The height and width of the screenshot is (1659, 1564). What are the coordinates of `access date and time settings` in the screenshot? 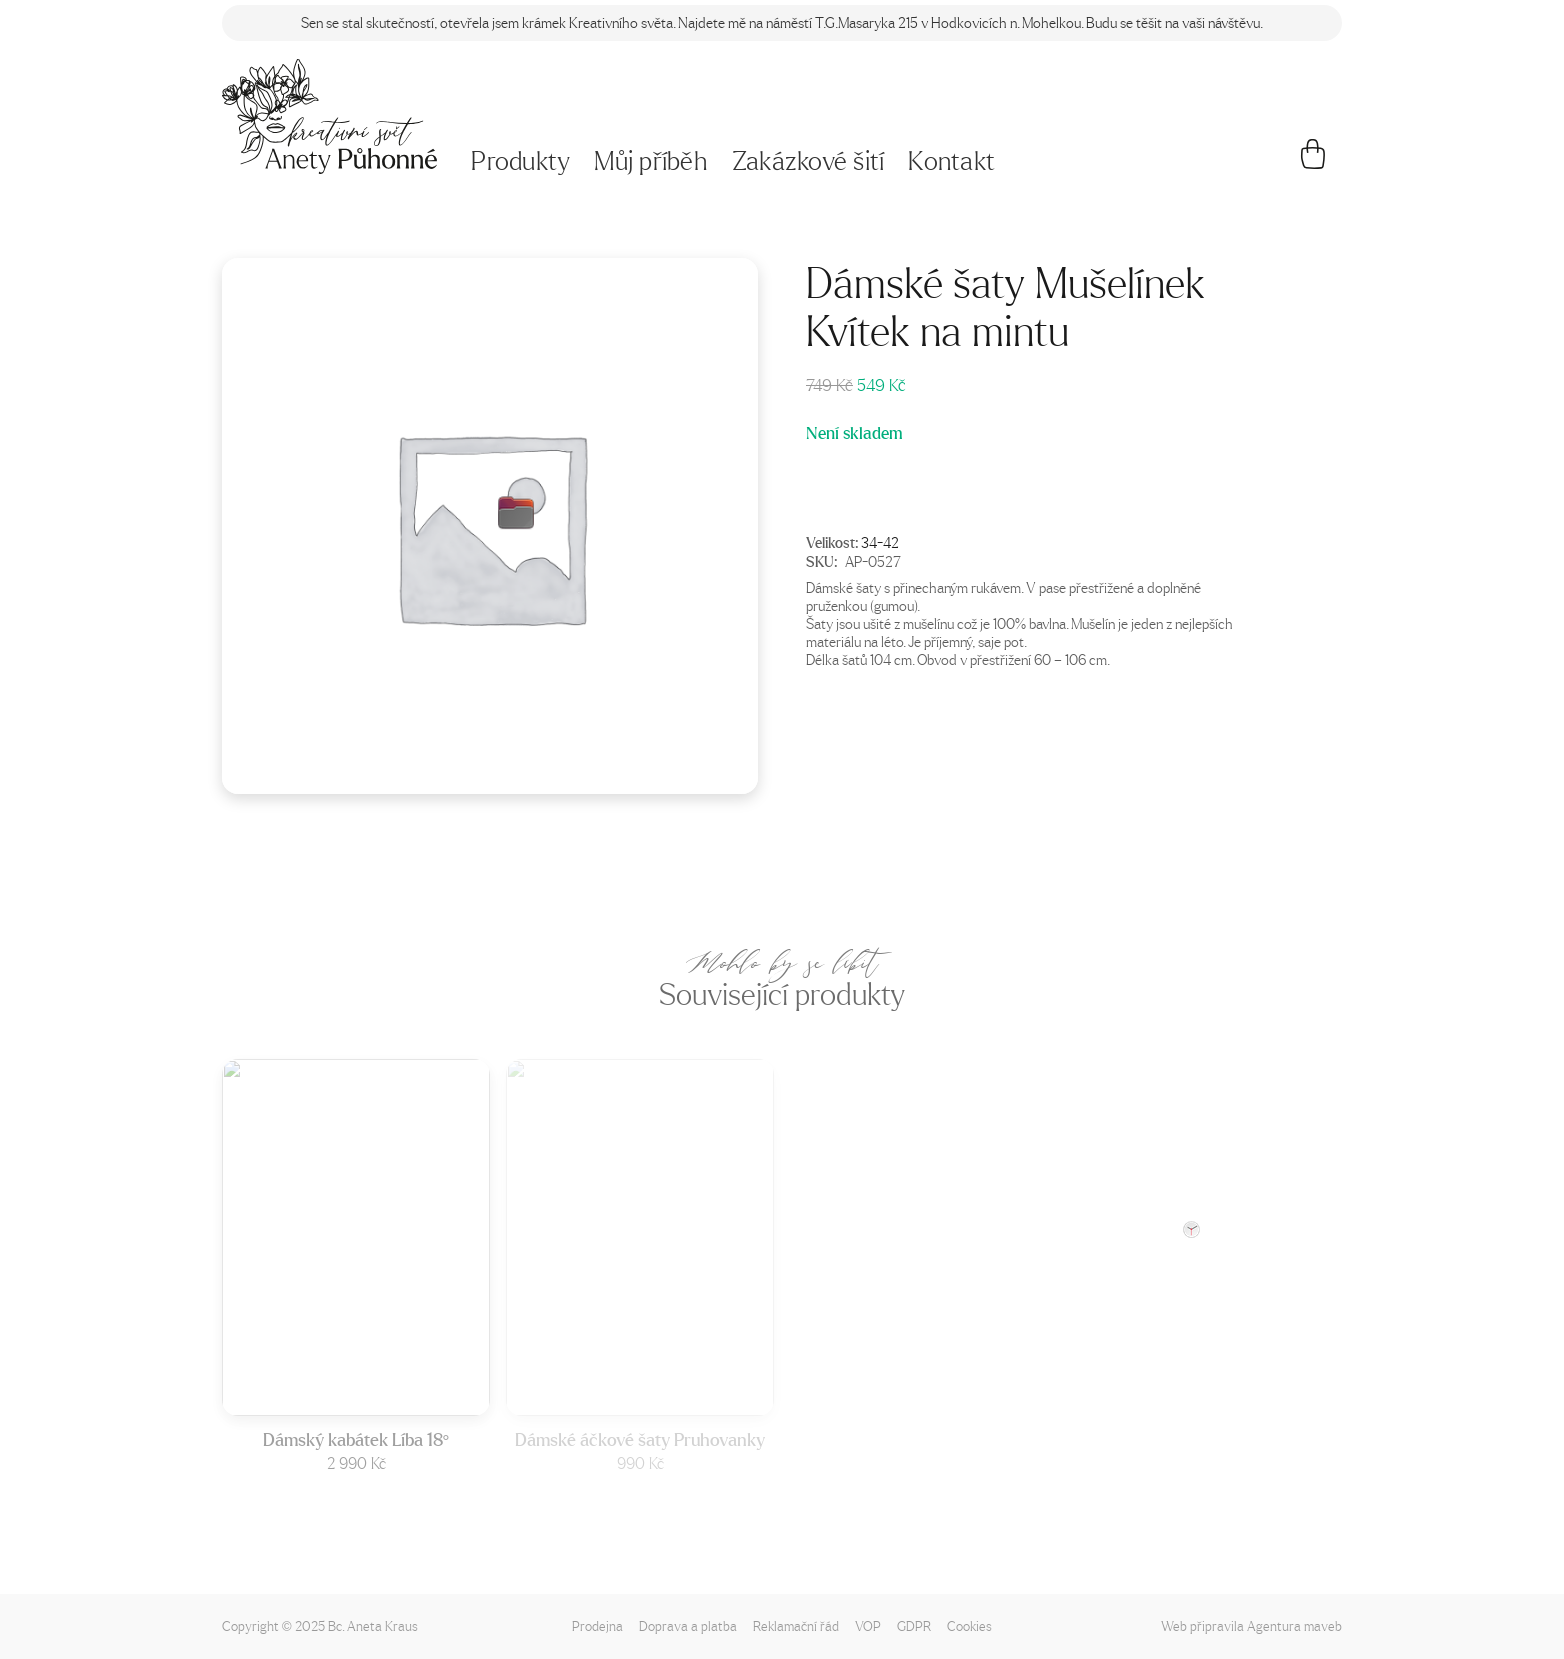 It's located at (1191, 1229).